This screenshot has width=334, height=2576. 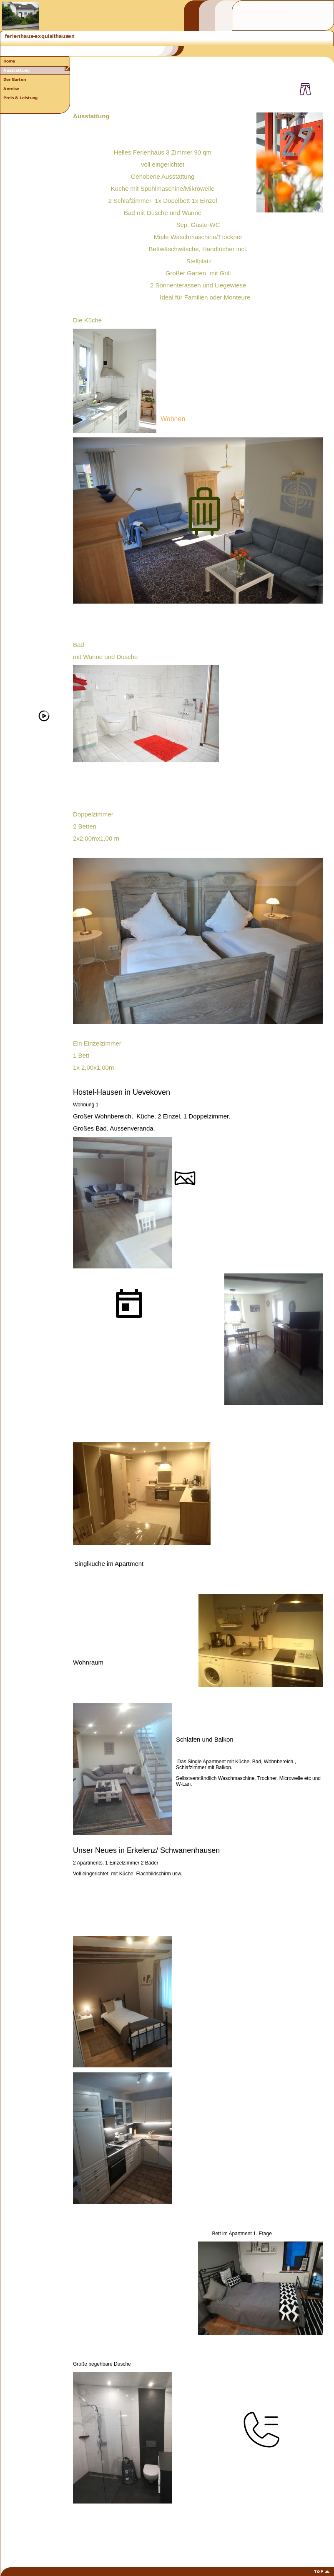 What do you see at coordinates (129, 1305) in the screenshot?
I see `view today's date or events` at bounding box center [129, 1305].